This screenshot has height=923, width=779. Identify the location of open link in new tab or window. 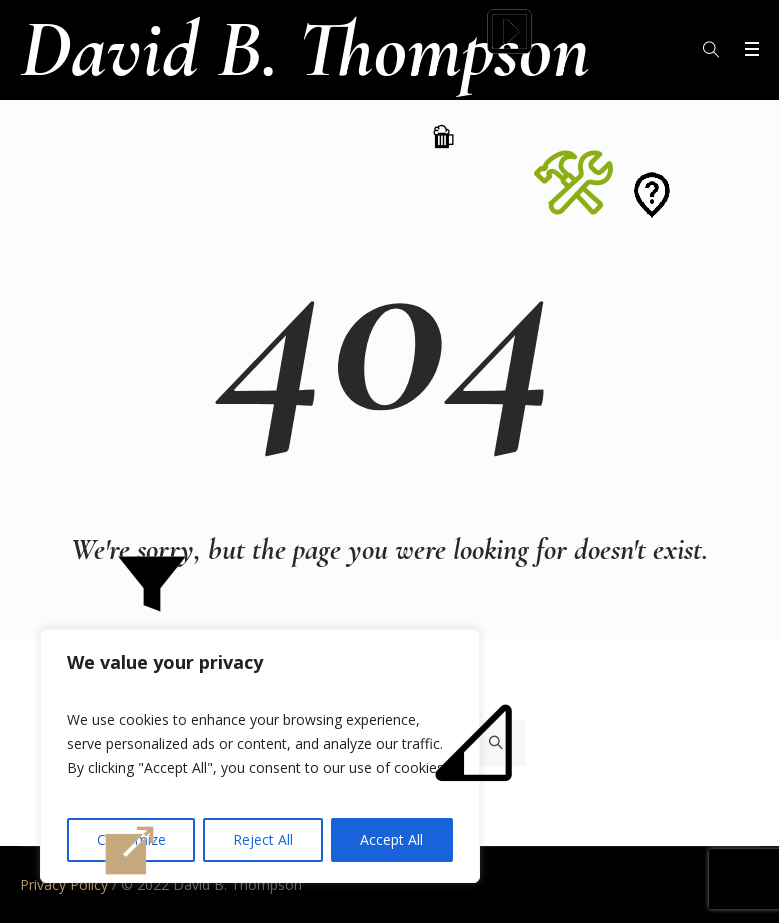
(129, 850).